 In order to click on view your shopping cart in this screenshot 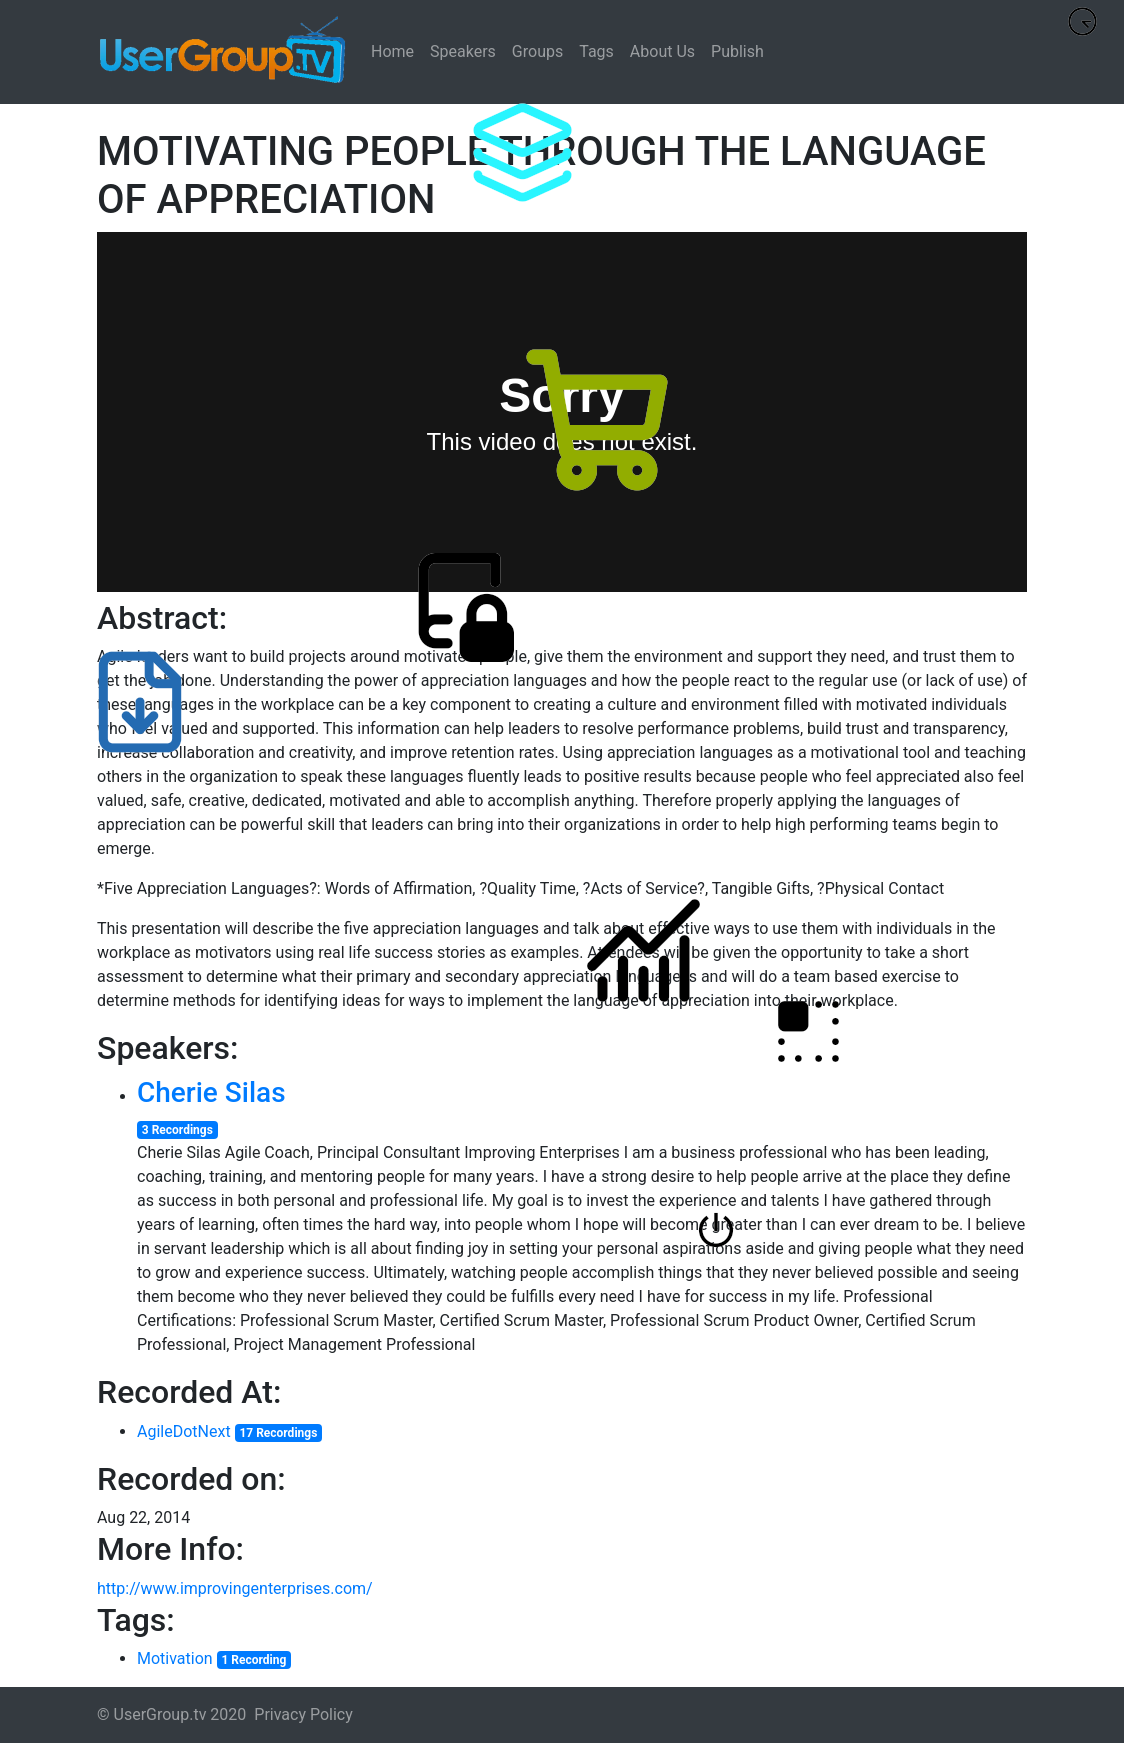, I will do `click(599, 422)`.